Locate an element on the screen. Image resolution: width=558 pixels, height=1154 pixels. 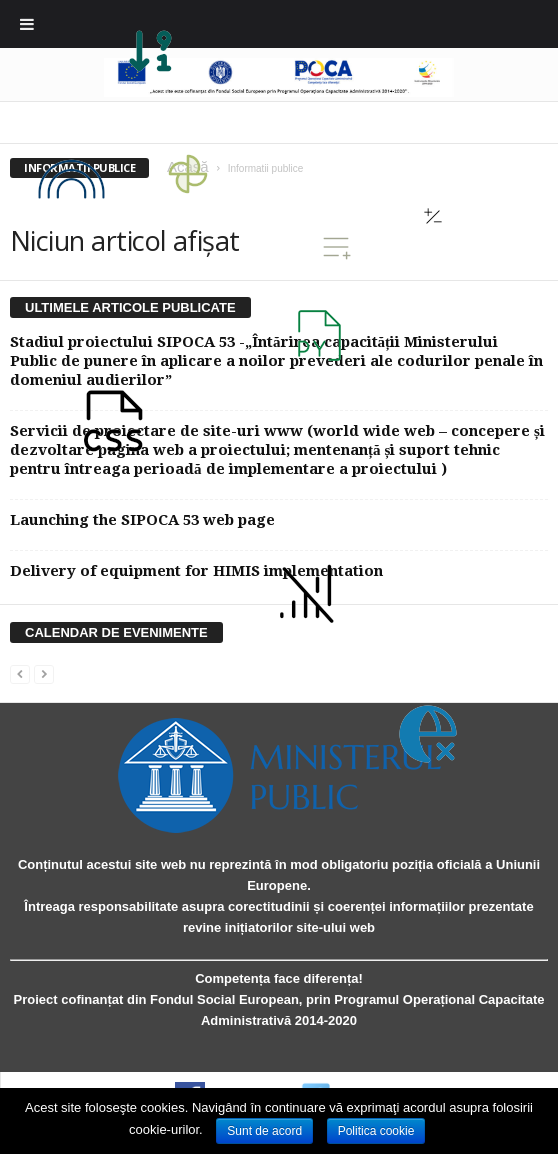
indicates weather conditions with rainbow is located at coordinates (71, 181).